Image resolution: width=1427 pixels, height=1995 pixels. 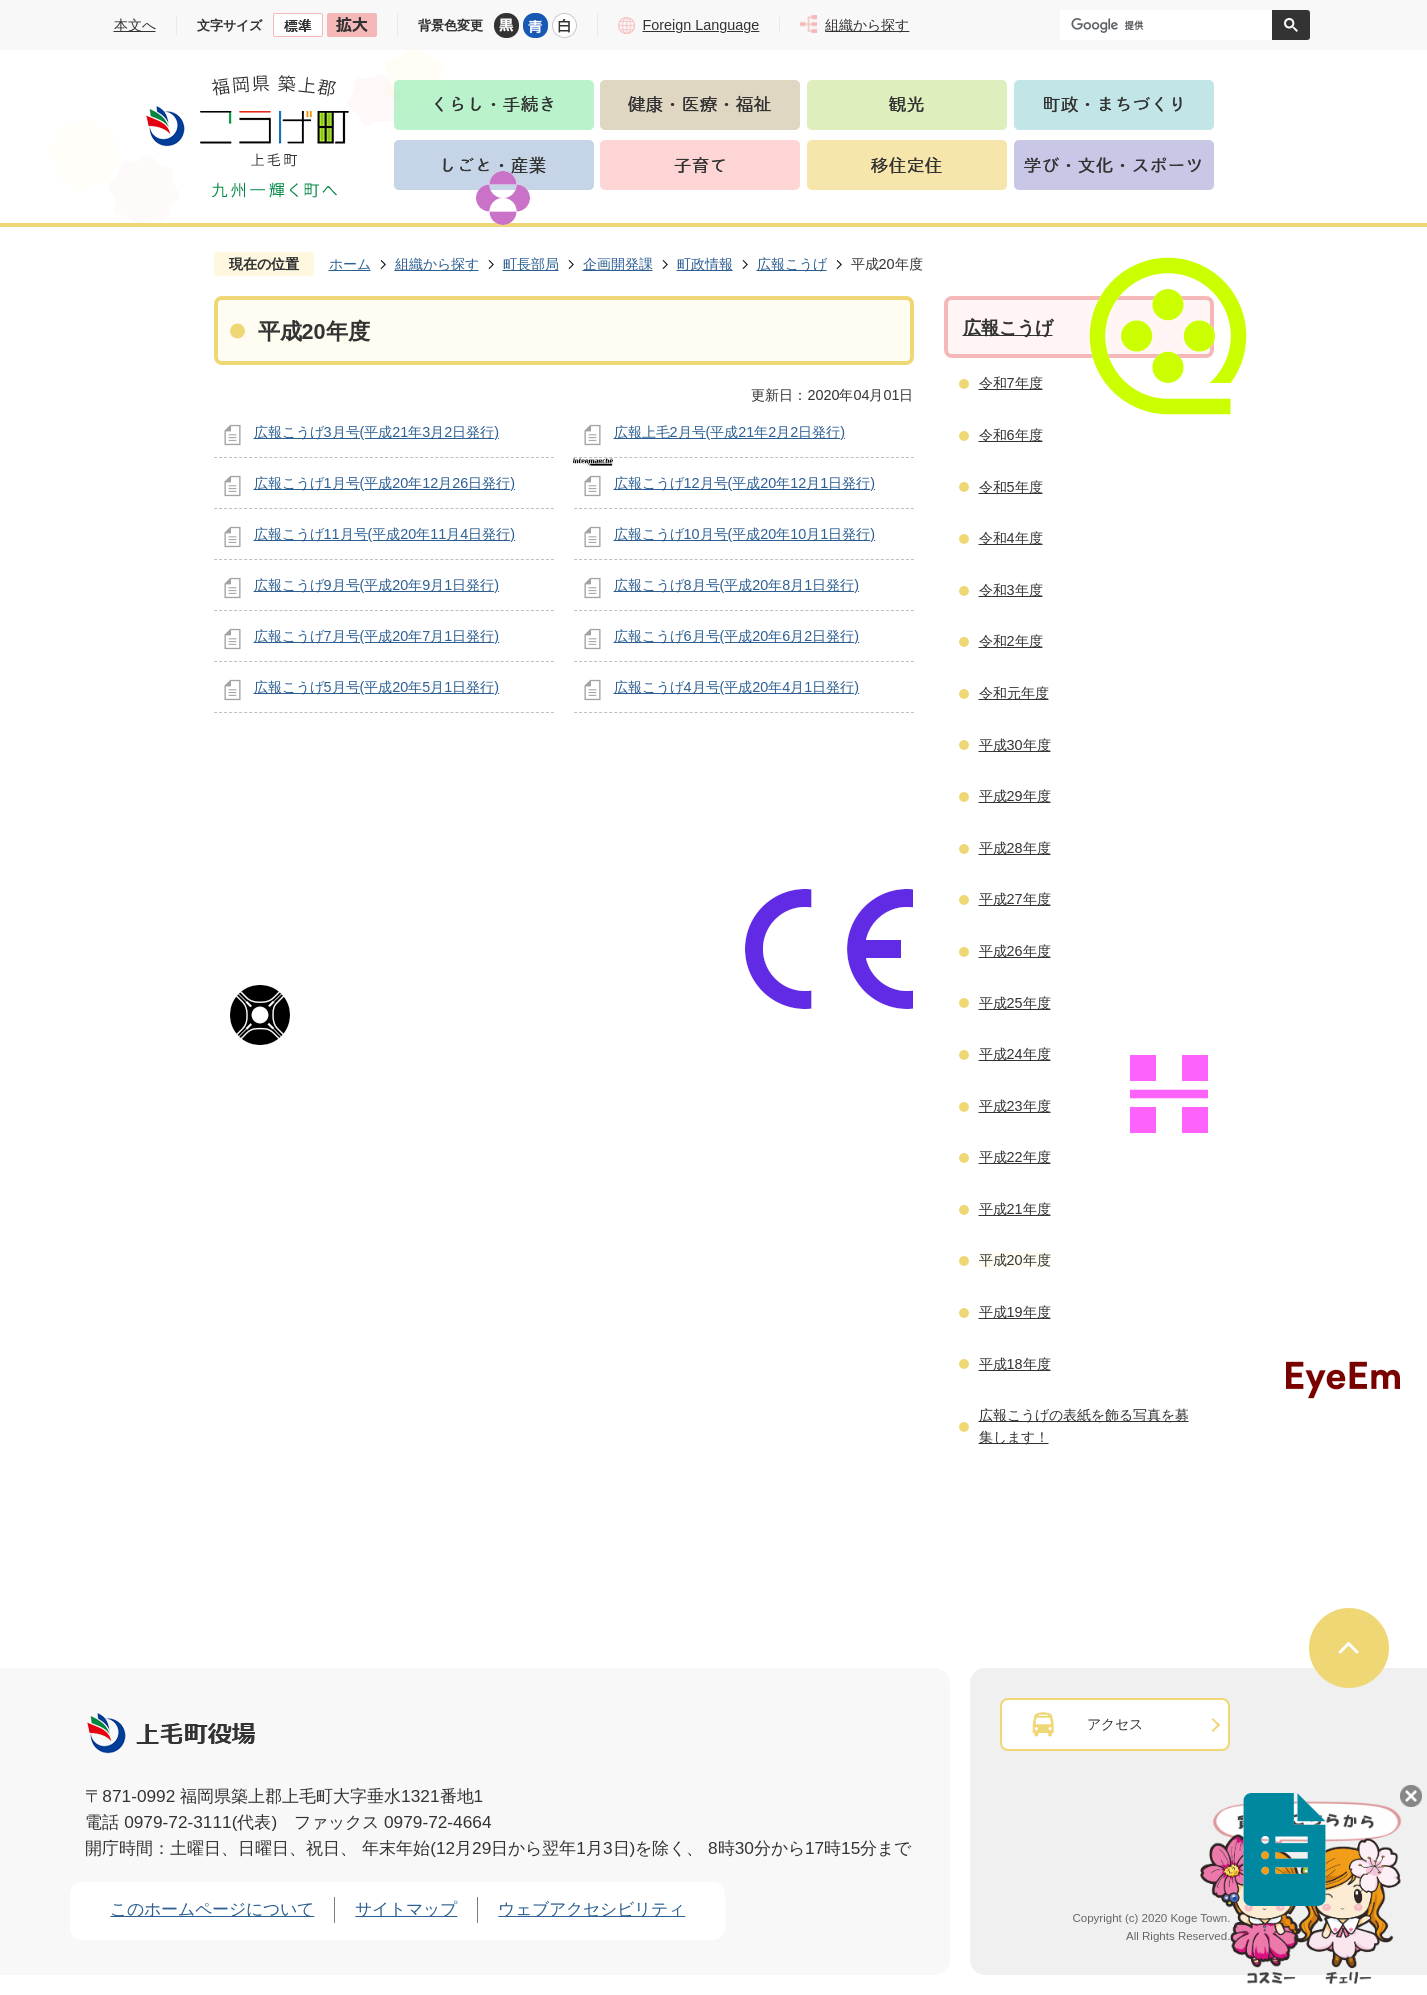 What do you see at coordinates (593, 462) in the screenshot?
I see `intermarché supermarket brand logo` at bounding box center [593, 462].